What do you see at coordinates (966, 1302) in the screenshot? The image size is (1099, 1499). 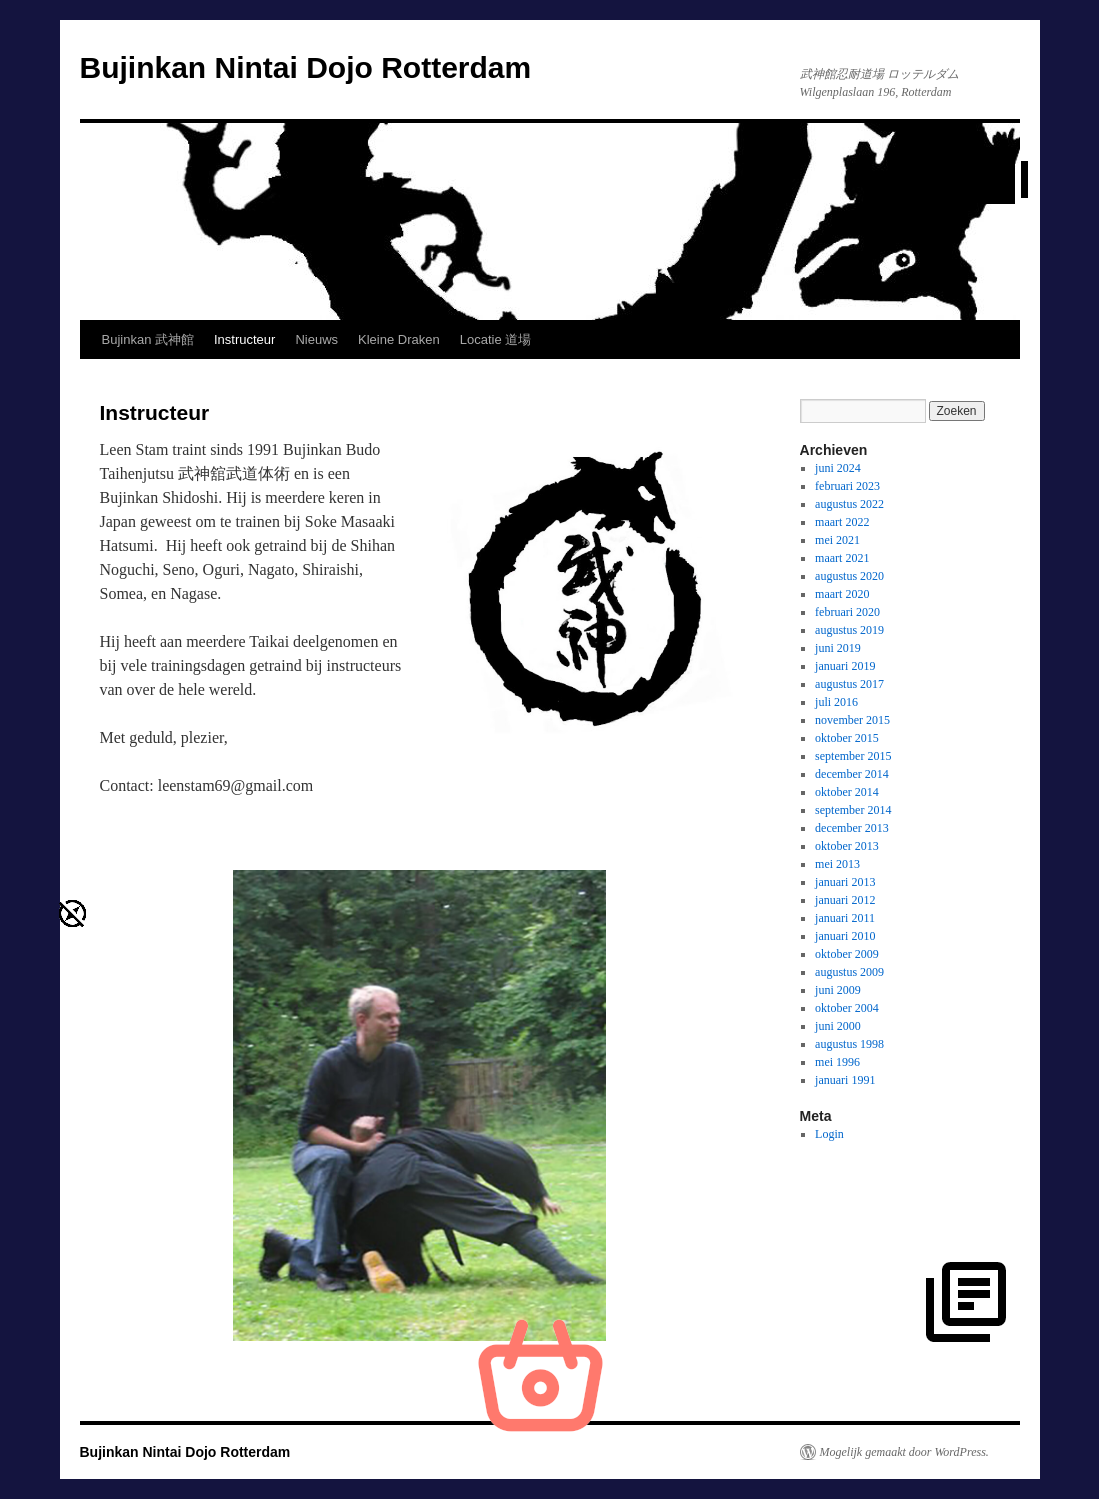 I see `access your document library` at bounding box center [966, 1302].